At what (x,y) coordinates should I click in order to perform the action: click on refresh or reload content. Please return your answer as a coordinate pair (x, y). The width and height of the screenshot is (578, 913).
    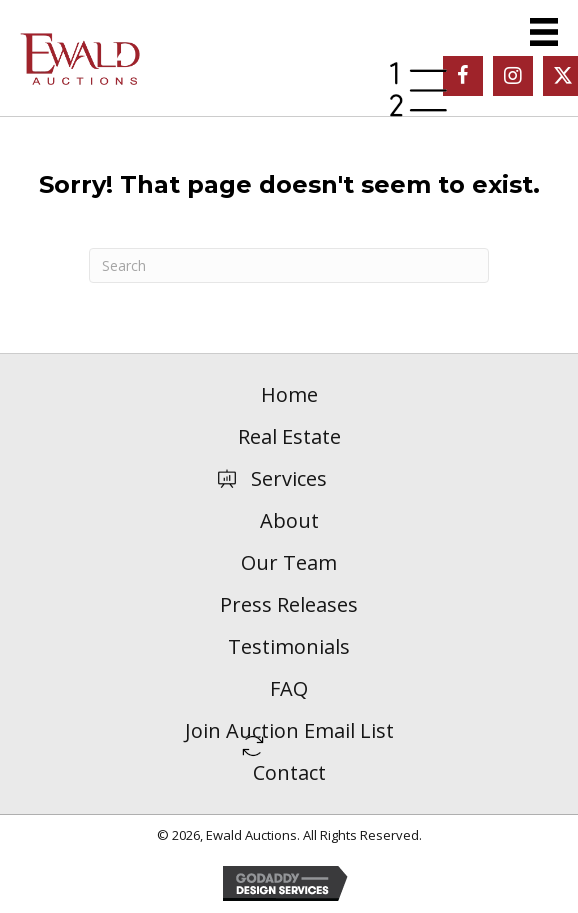
    Looking at the image, I should click on (253, 746).